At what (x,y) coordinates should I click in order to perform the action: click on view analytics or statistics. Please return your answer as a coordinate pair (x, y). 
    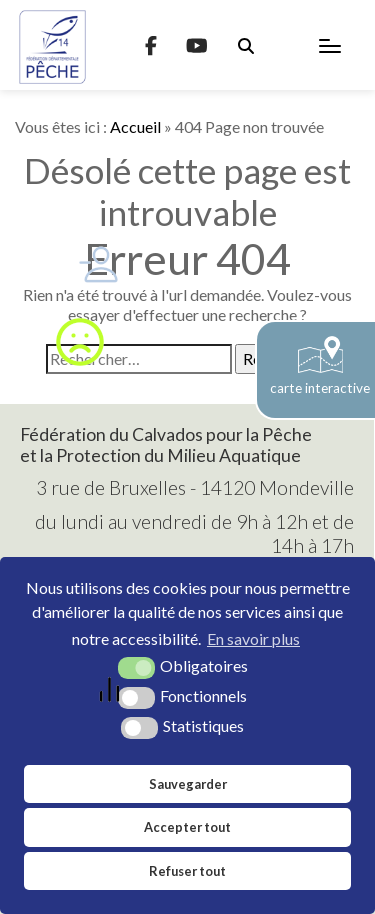
    Looking at the image, I should click on (109, 689).